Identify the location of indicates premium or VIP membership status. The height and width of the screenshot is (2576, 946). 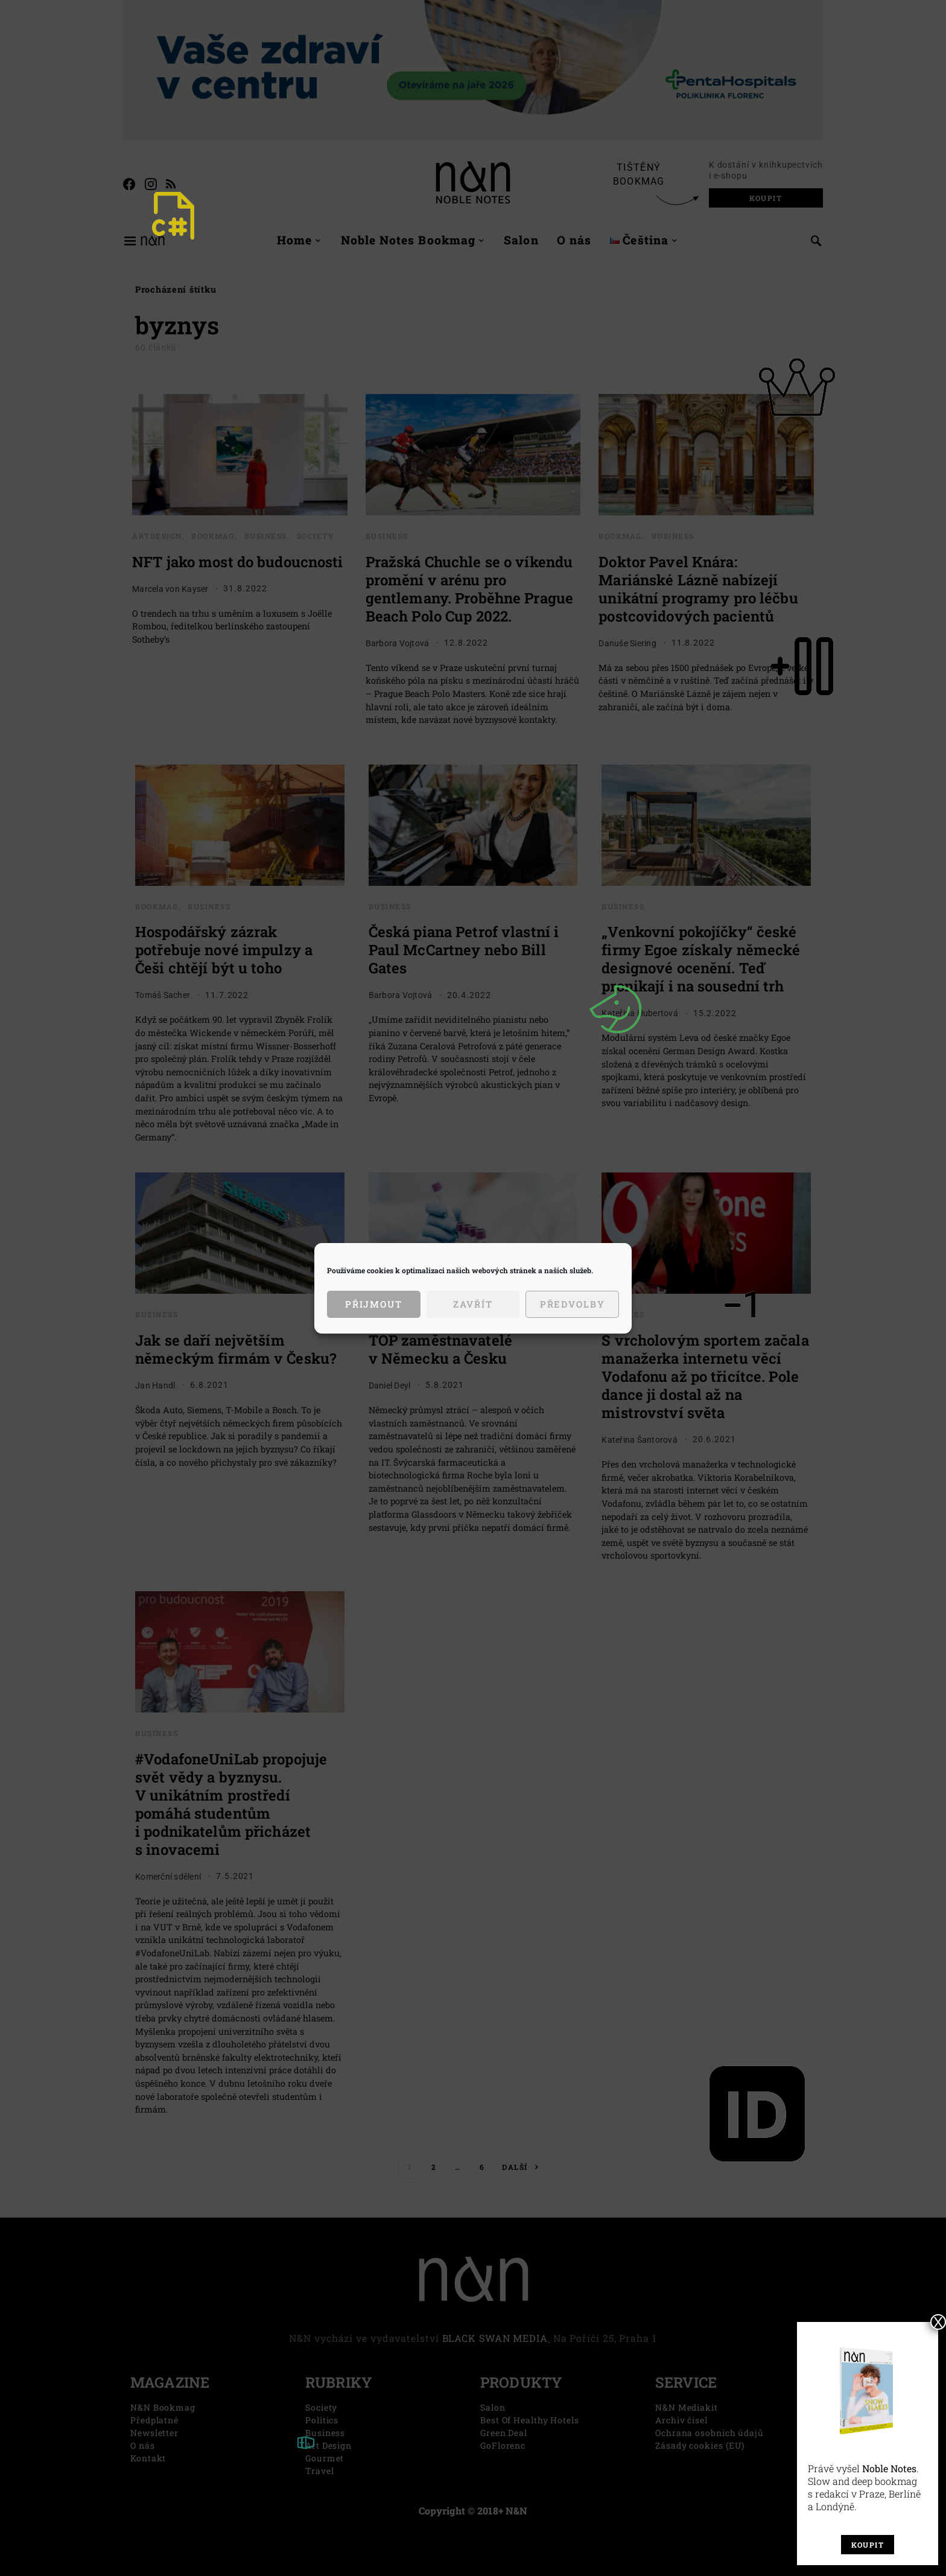
(797, 391).